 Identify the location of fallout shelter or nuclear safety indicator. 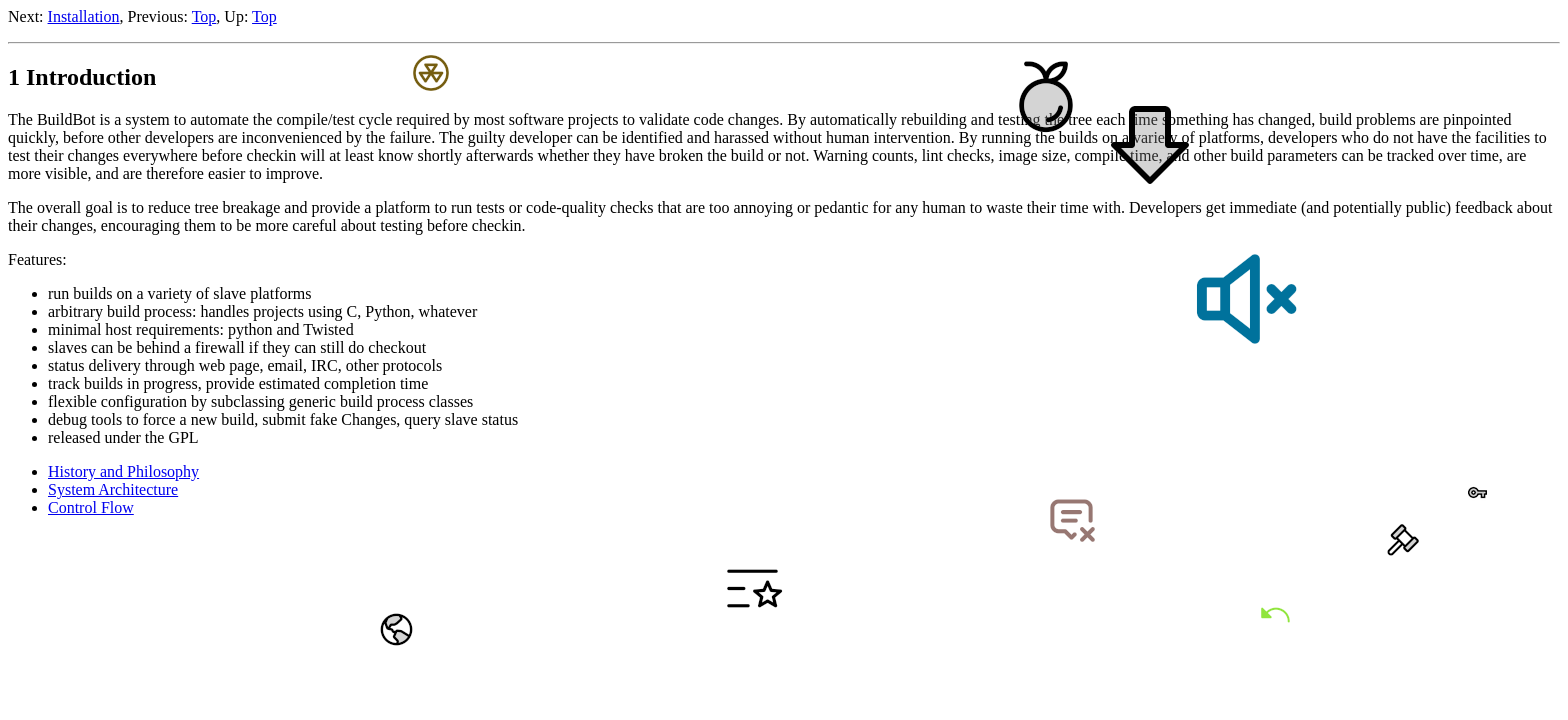
(431, 73).